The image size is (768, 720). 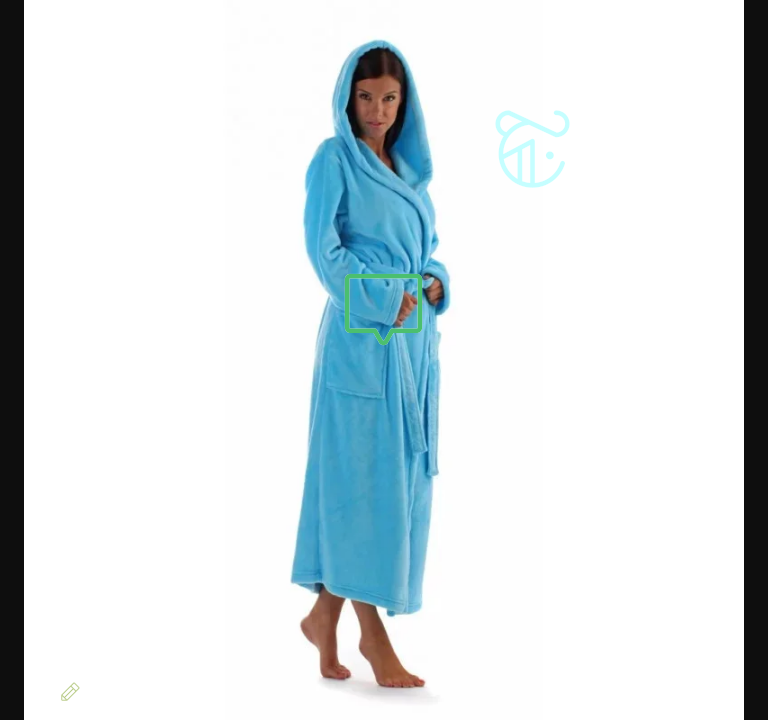 I want to click on edit content or text, so click(x=70, y=692).